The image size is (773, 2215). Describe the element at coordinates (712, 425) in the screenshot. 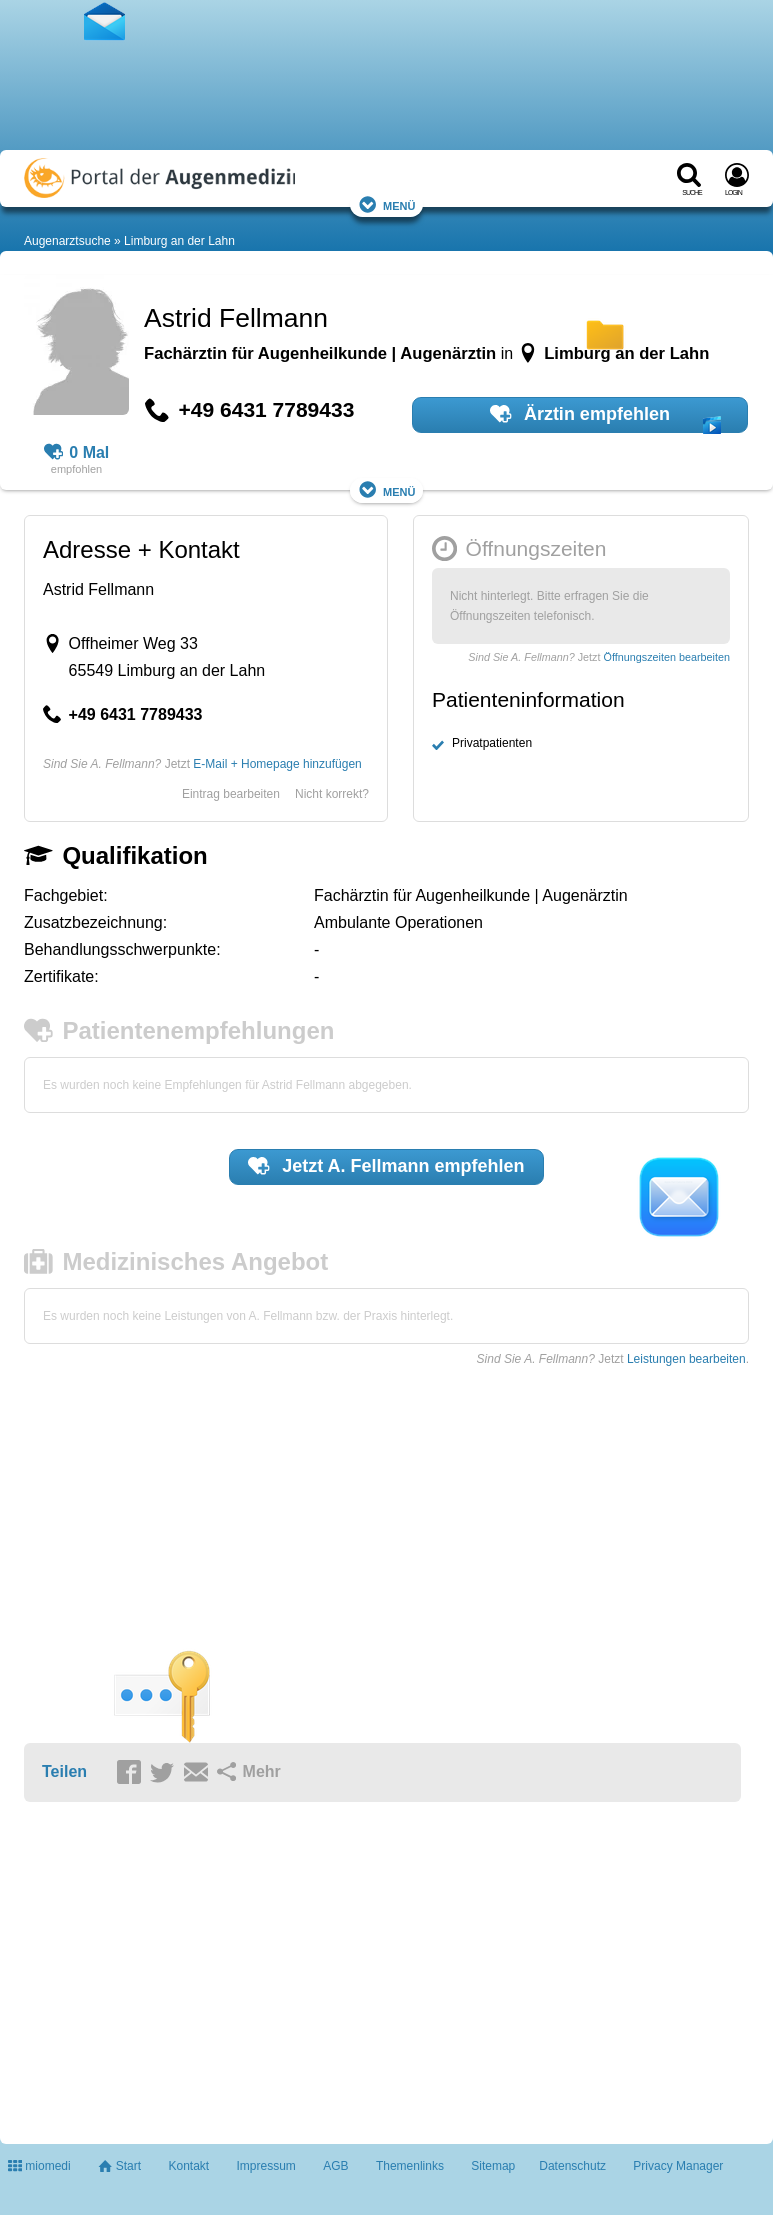

I see `open the movies app` at that location.